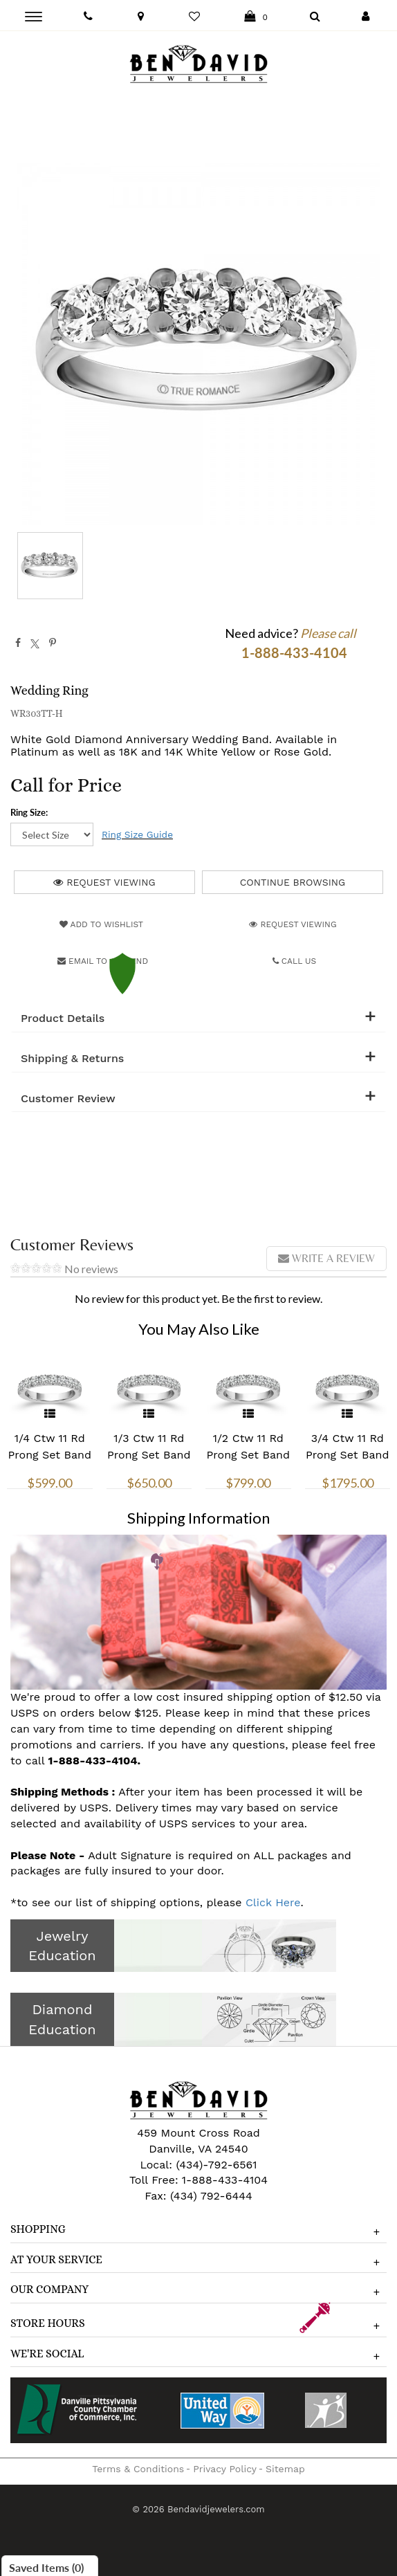 This screenshot has height=2576, width=397. What do you see at coordinates (122, 974) in the screenshot?
I see `access security or privacy settings` at bounding box center [122, 974].